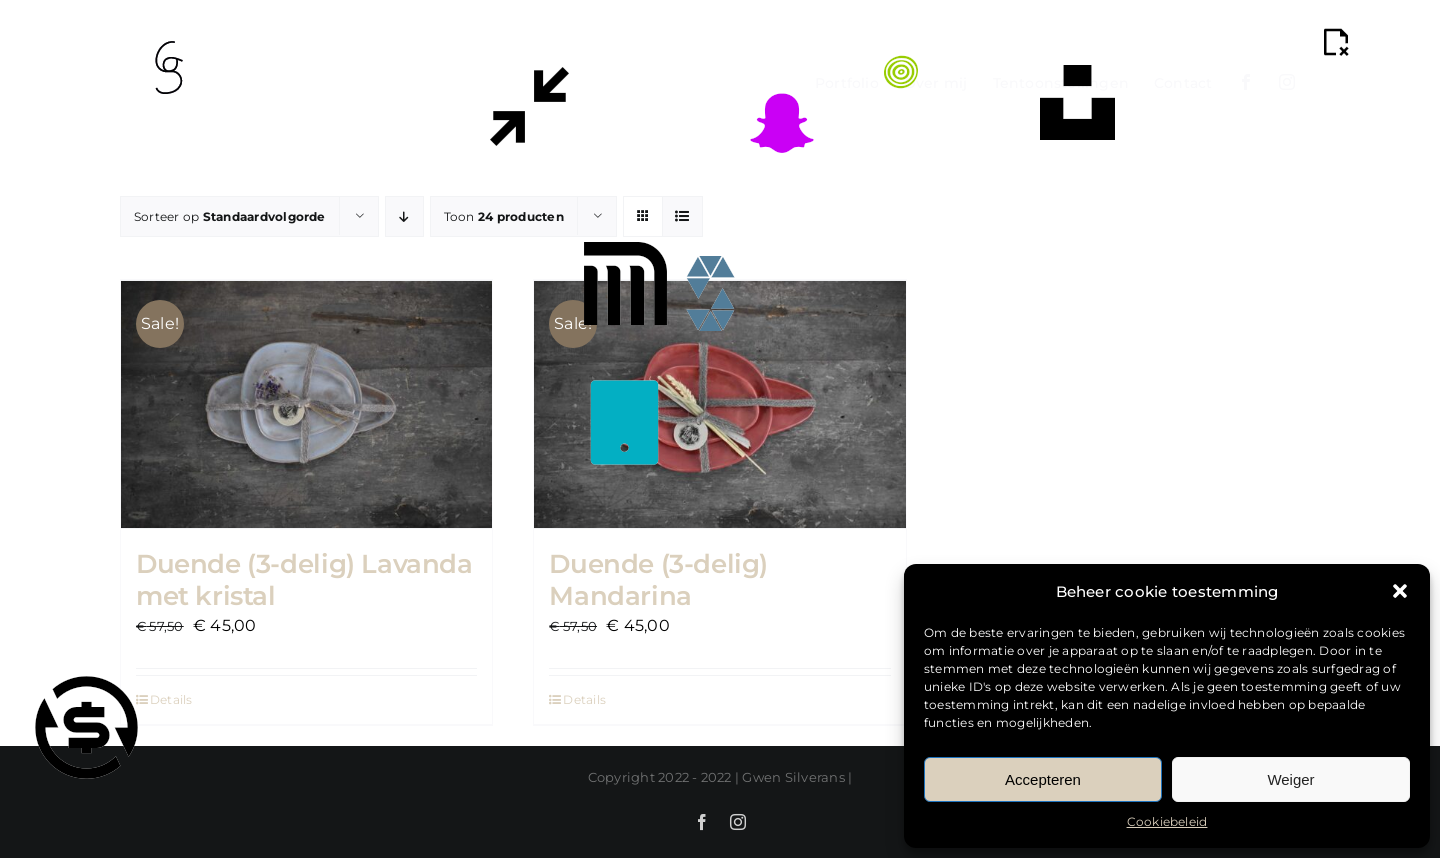 Image resolution: width=1440 pixels, height=858 pixels. Describe the element at coordinates (710, 293) in the screenshot. I see `link to Solidity smart contract documentation` at that location.